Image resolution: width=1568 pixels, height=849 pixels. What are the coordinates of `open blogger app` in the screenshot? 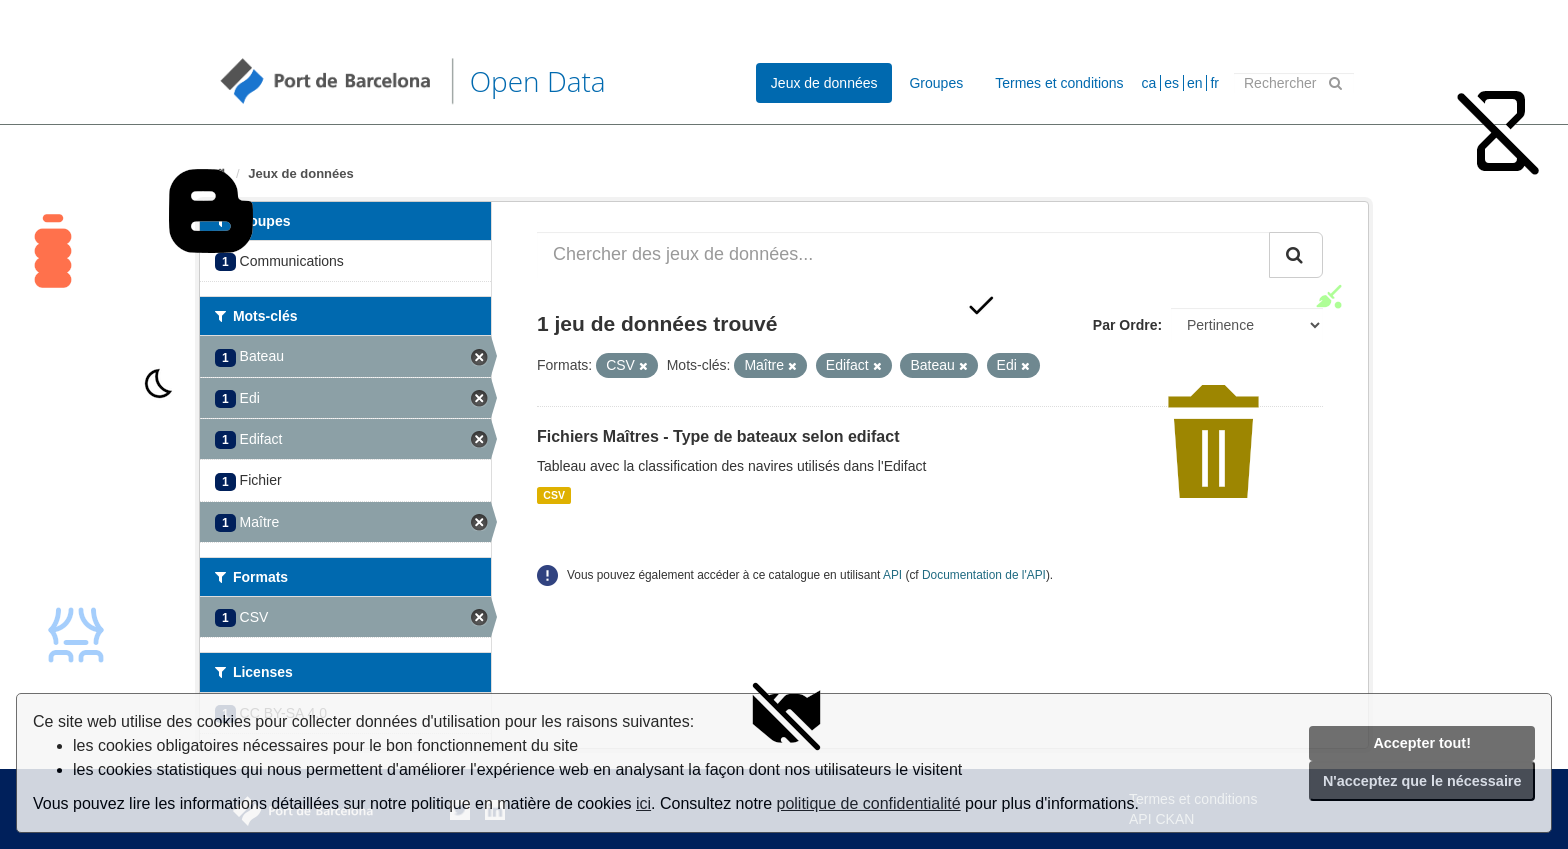 It's located at (211, 211).